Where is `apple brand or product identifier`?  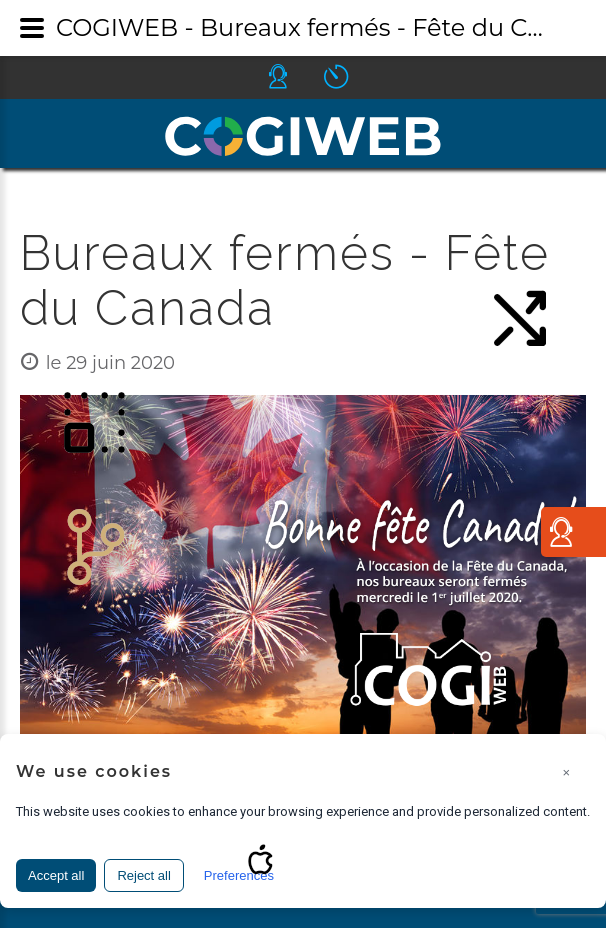 apple brand or product identifier is located at coordinates (261, 860).